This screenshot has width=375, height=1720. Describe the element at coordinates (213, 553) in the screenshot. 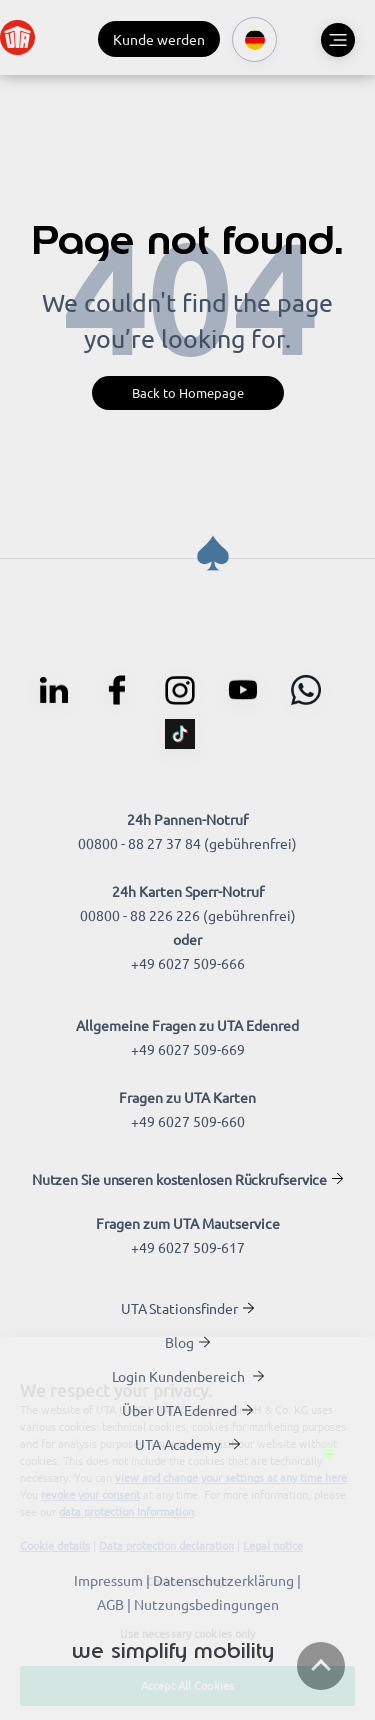

I see `spades suit symbol in a card game` at that location.